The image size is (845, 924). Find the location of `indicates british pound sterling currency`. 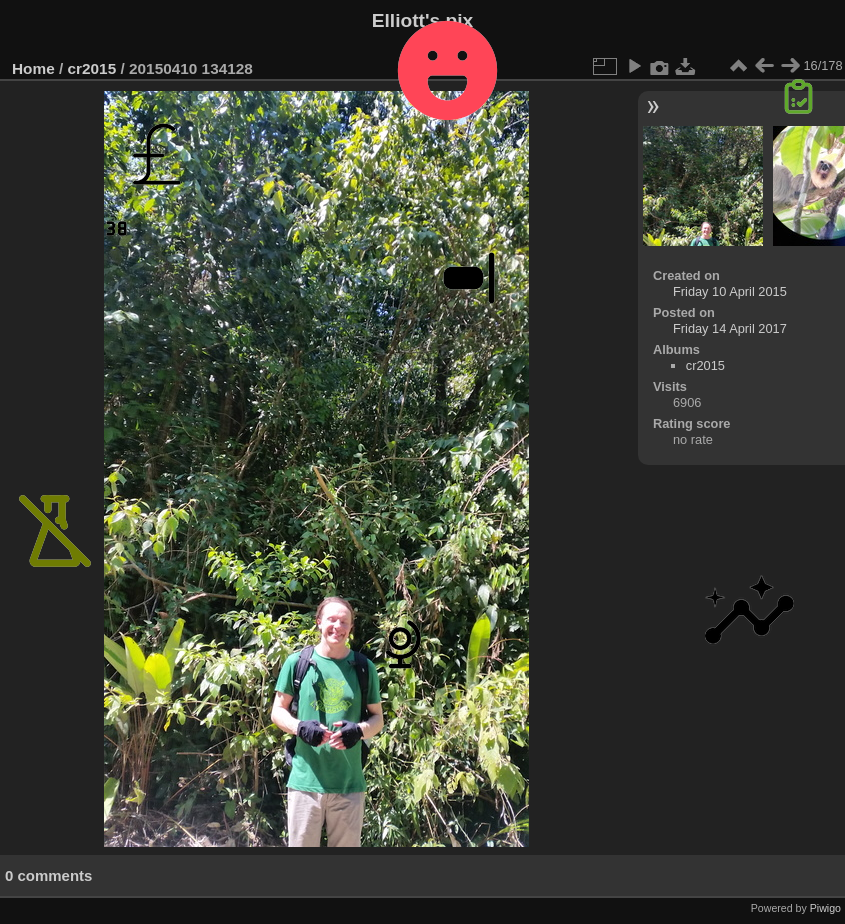

indicates british pound sterling currency is located at coordinates (159, 155).